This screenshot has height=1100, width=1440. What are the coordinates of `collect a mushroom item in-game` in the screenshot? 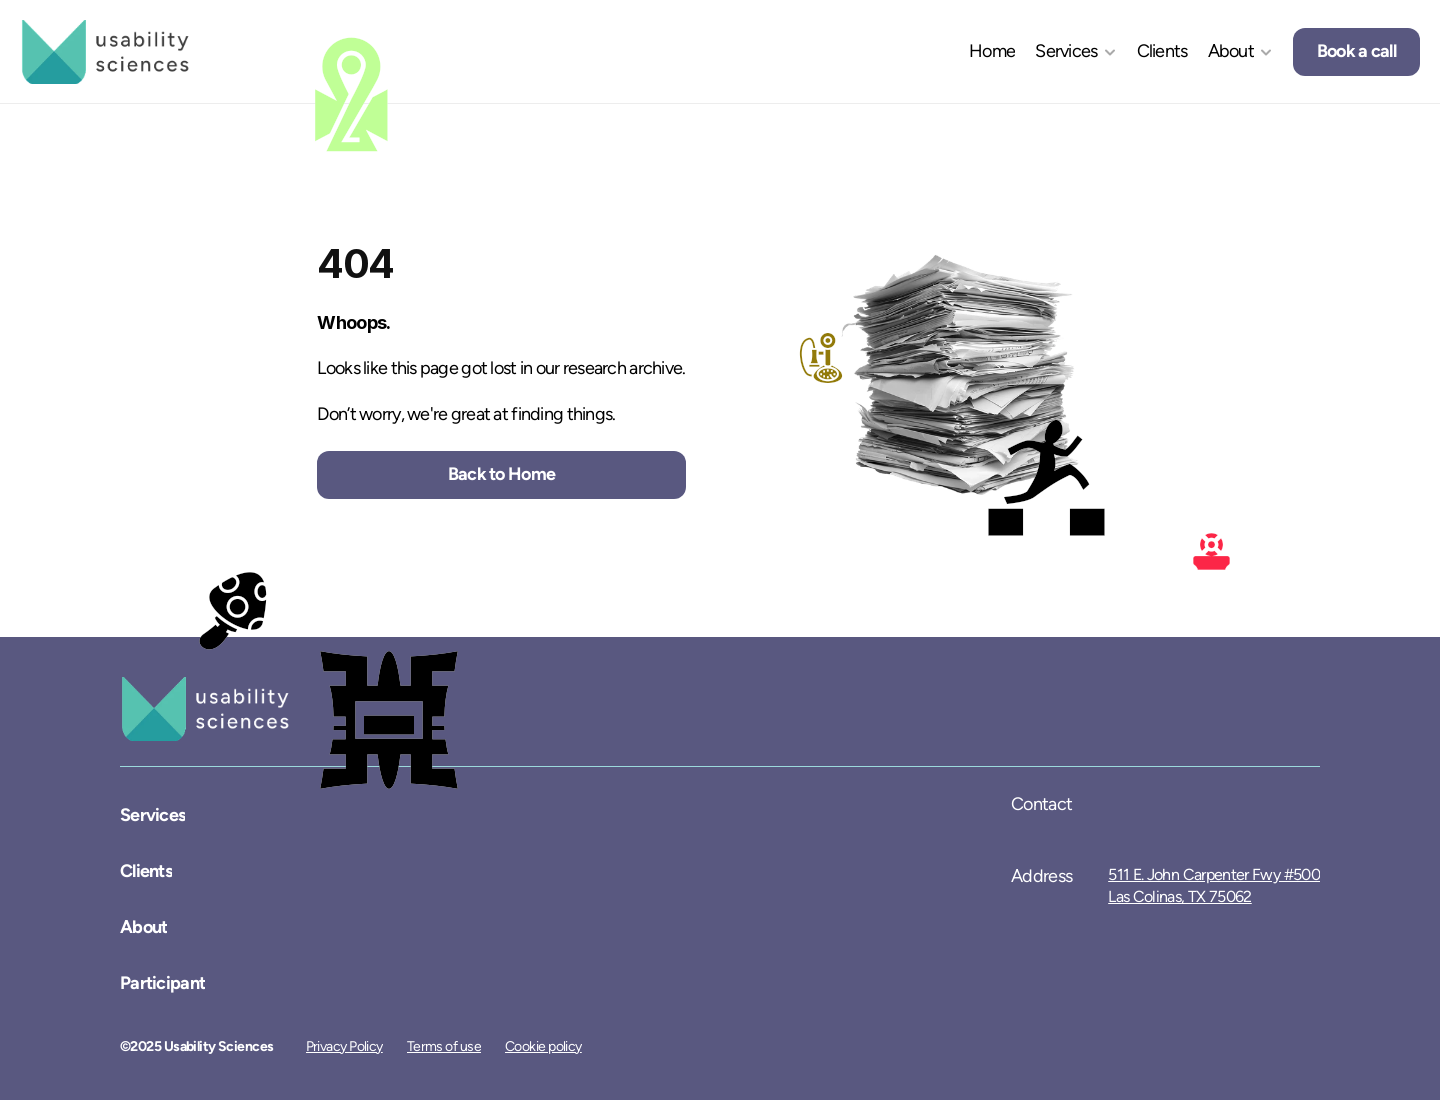 It's located at (232, 611).